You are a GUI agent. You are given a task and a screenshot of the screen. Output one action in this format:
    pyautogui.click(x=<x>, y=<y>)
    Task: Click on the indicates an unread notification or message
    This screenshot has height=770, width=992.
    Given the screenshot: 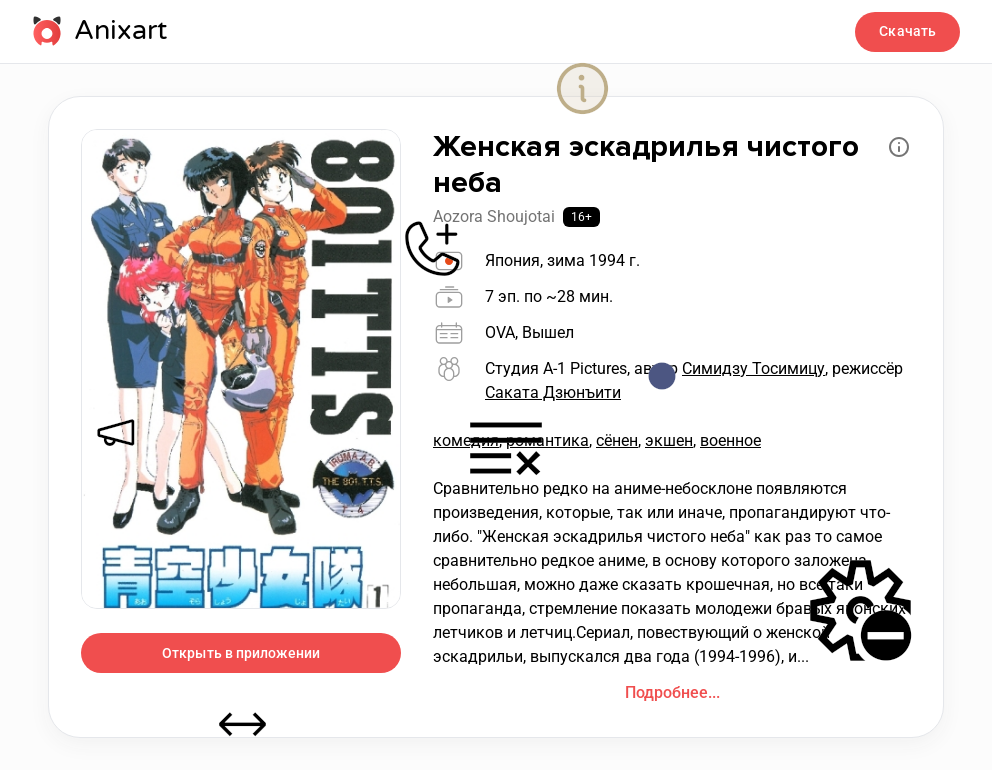 What is the action you would take?
    pyautogui.click(x=662, y=376)
    